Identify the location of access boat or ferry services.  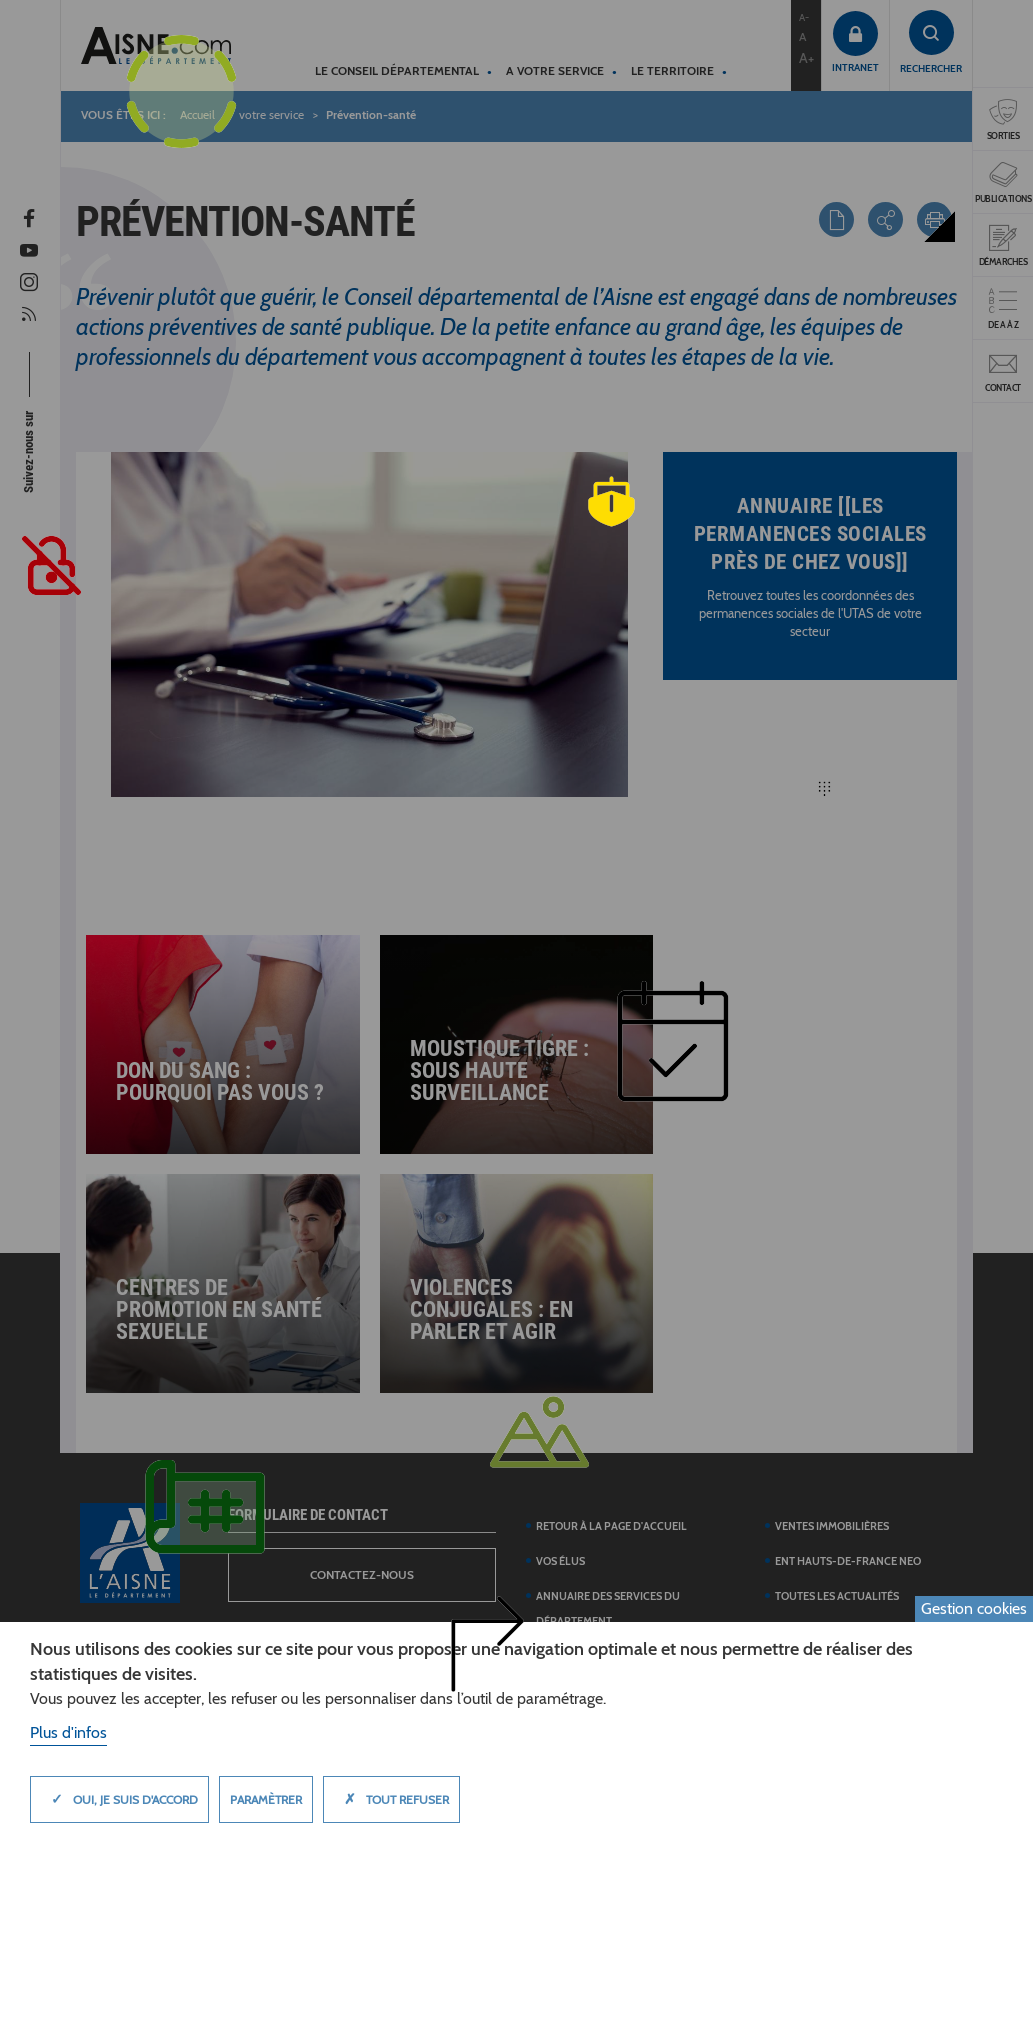
(611, 501).